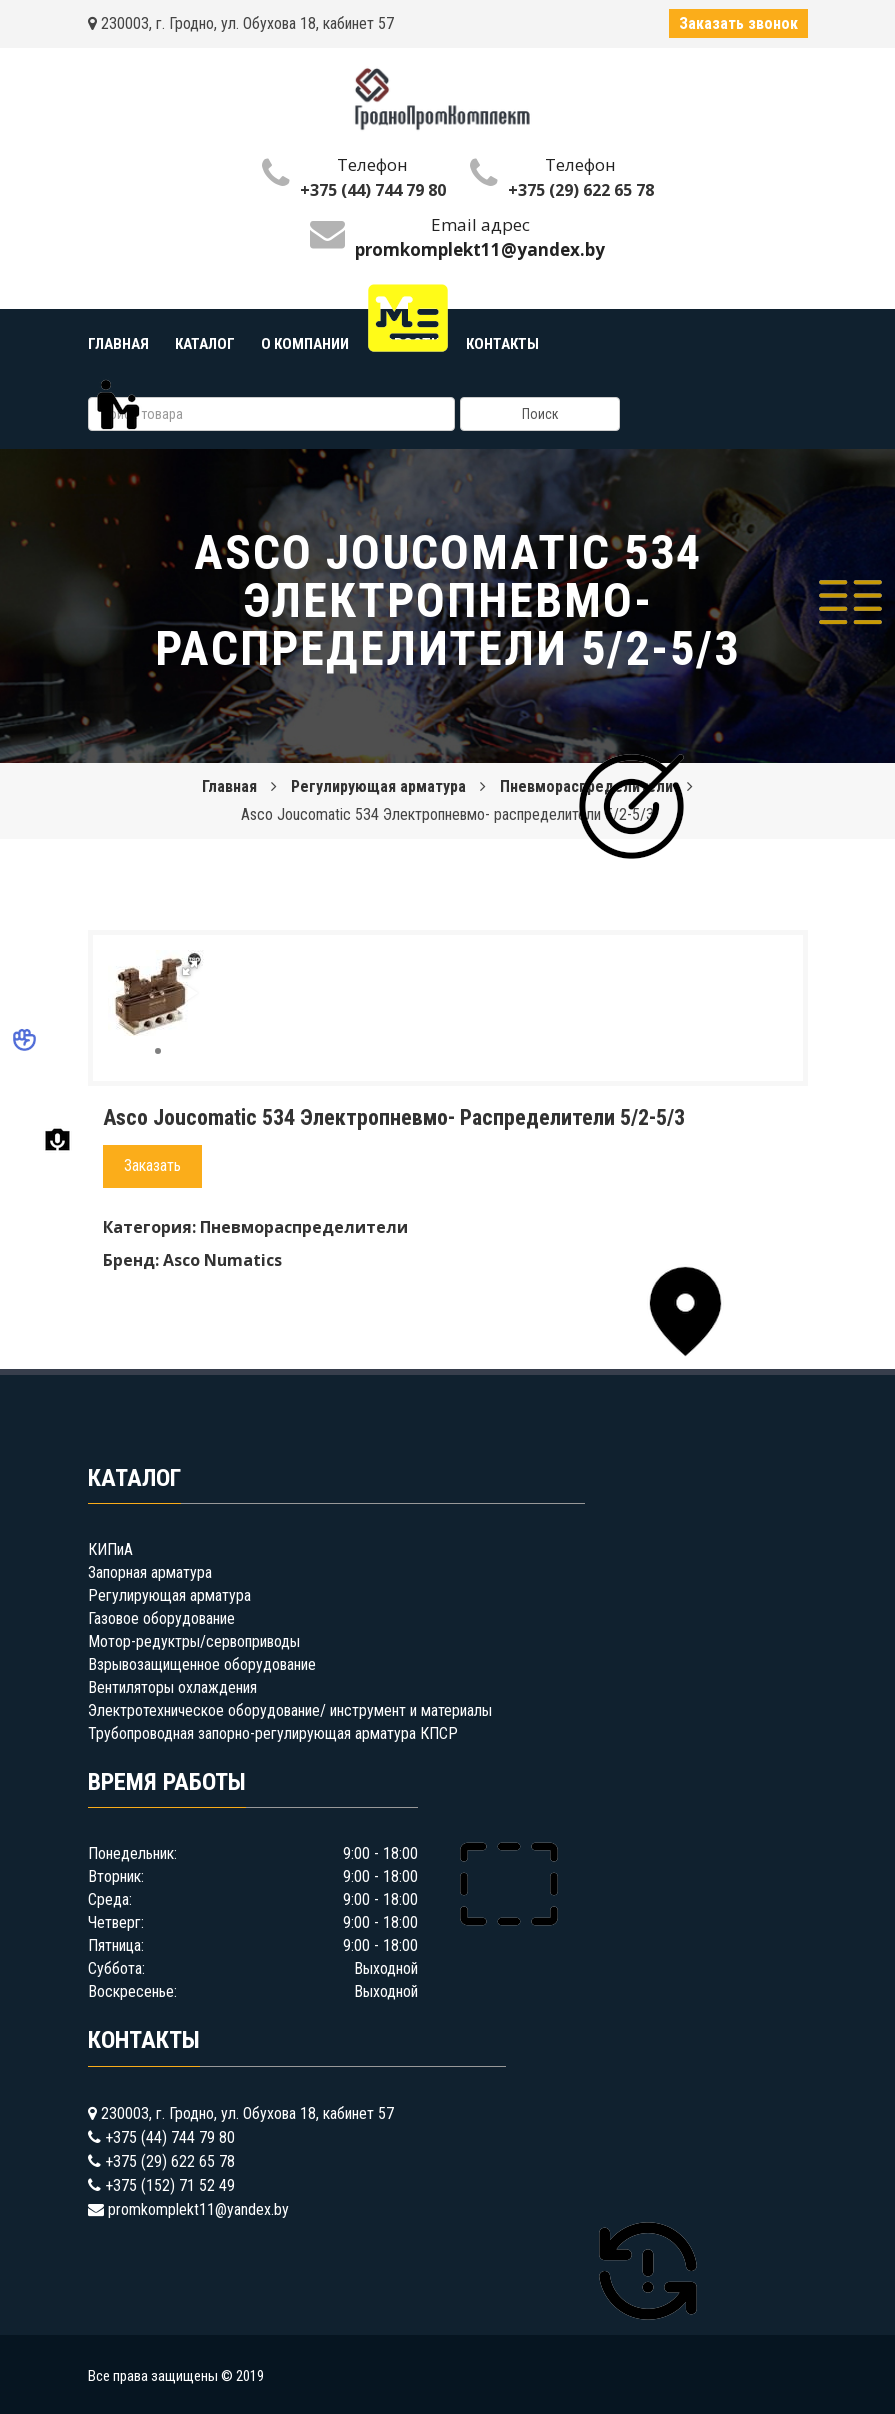 This screenshot has height=2414, width=895. What do you see at coordinates (24, 1039) in the screenshot?
I see `indicates solidarity or support action` at bounding box center [24, 1039].